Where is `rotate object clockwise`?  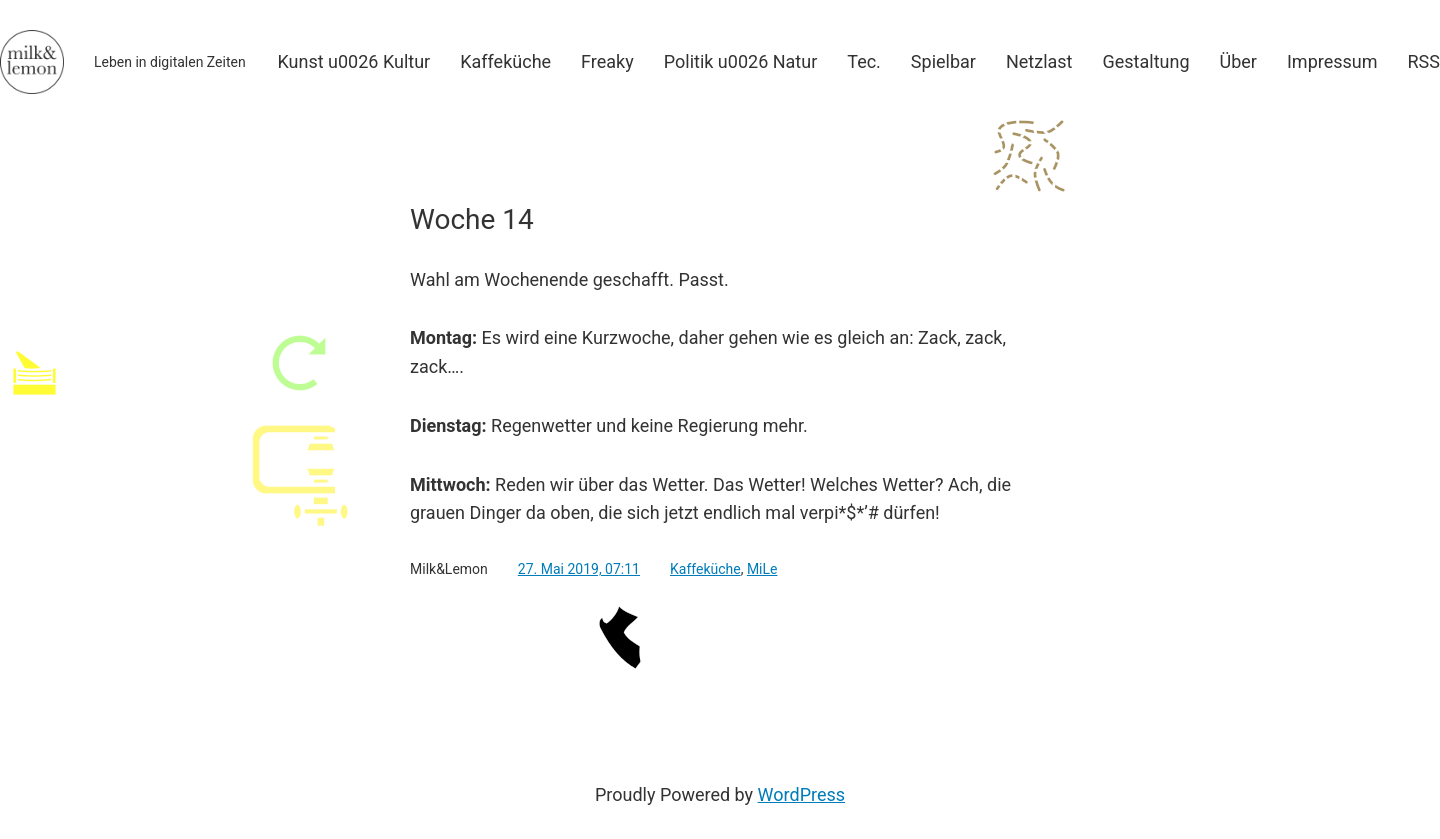
rotate object clockwise is located at coordinates (299, 363).